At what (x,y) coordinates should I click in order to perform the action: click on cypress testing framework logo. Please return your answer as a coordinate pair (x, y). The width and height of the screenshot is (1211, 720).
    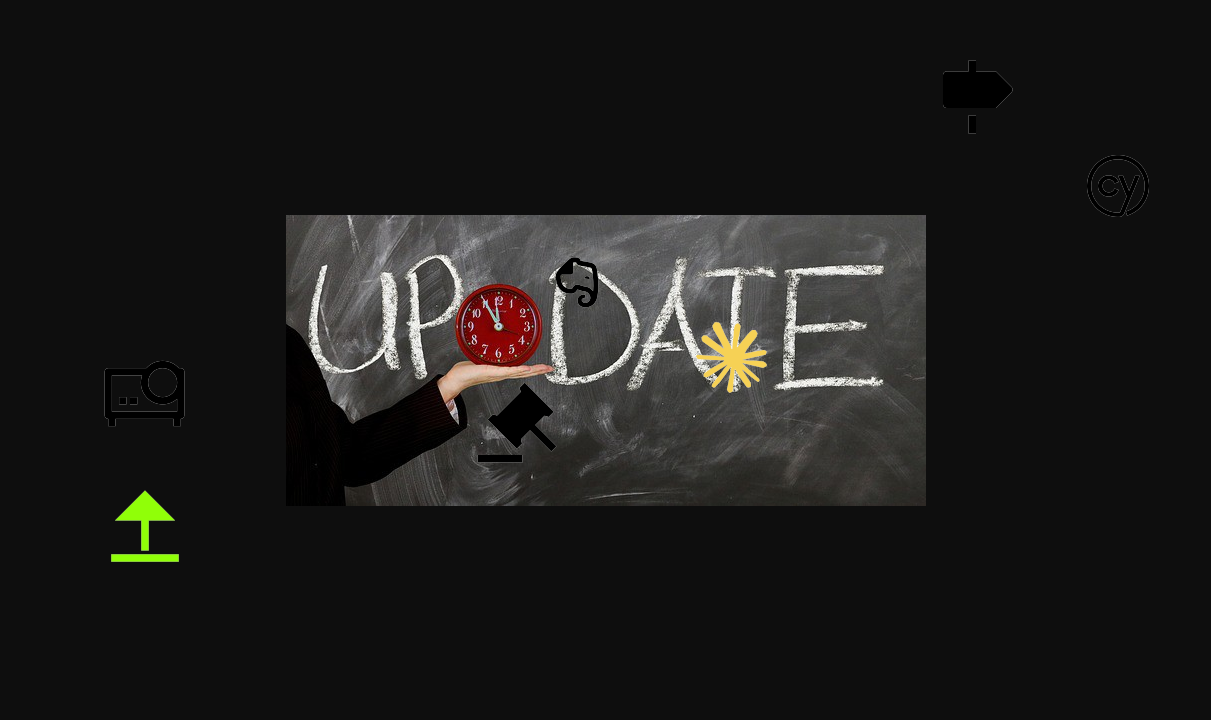
    Looking at the image, I should click on (1118, 186).